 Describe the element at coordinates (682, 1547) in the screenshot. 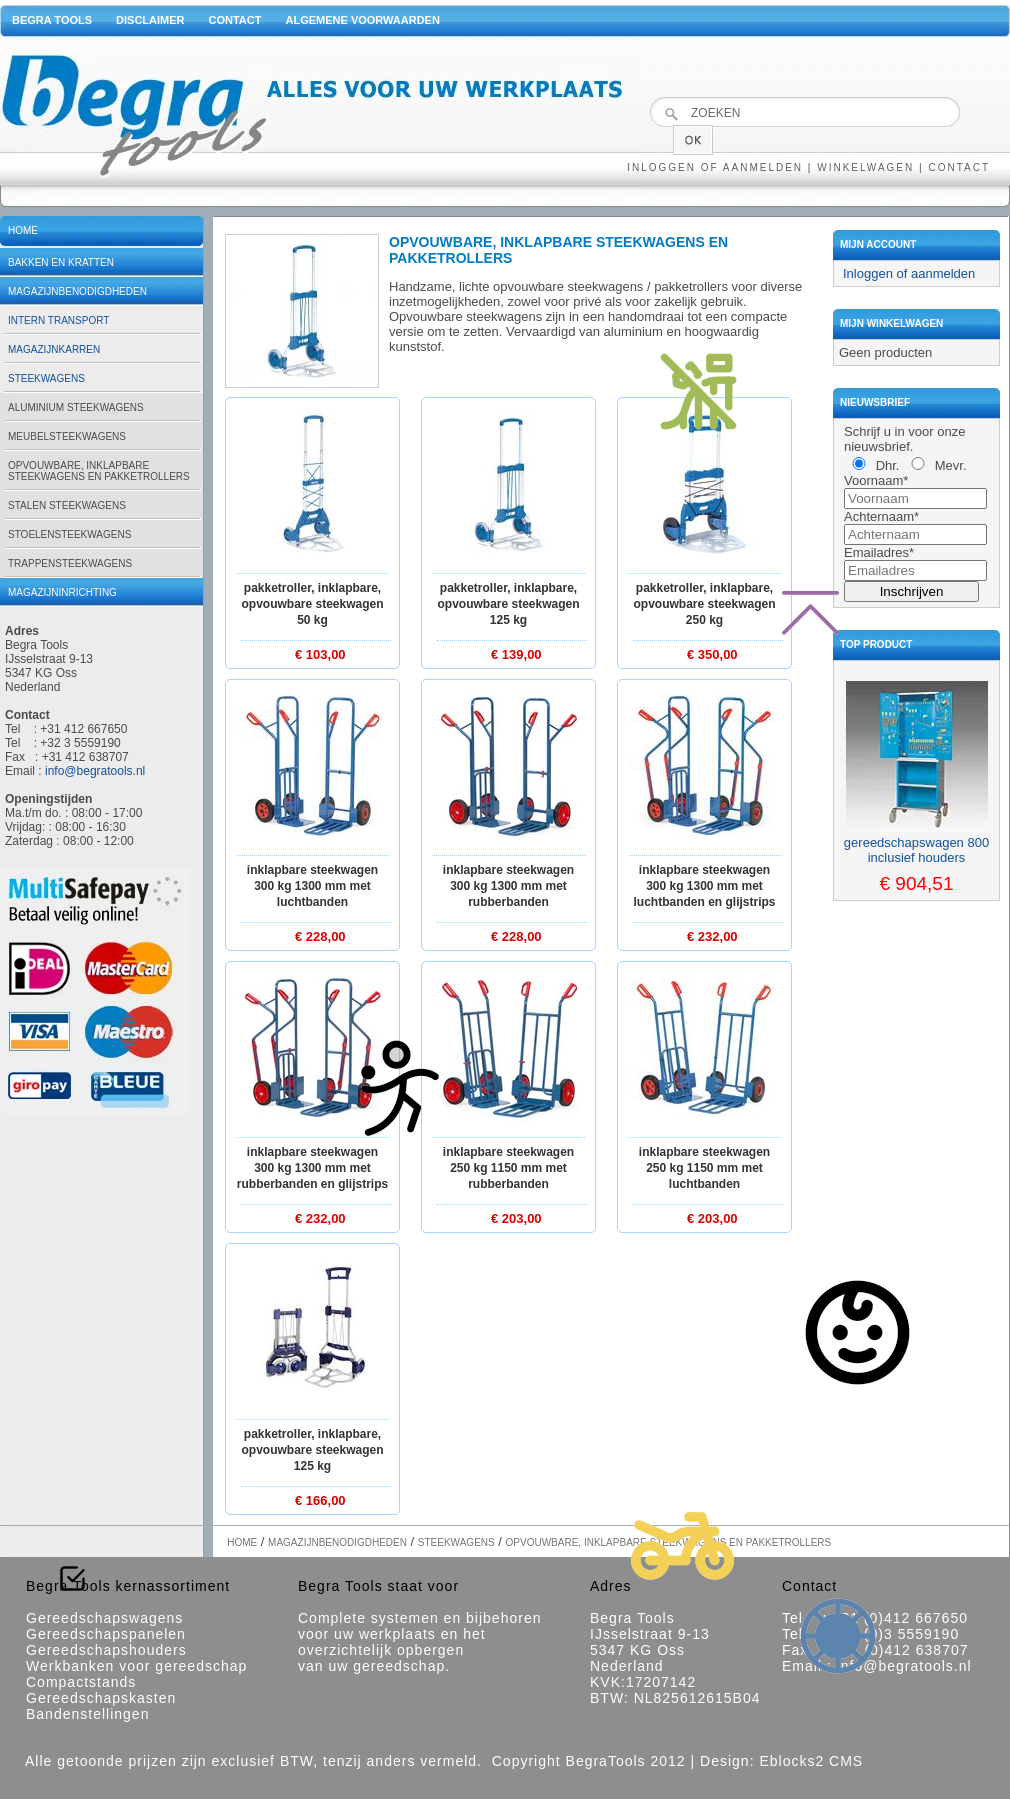

I see `select motorcycle as vehicle type` at that location.